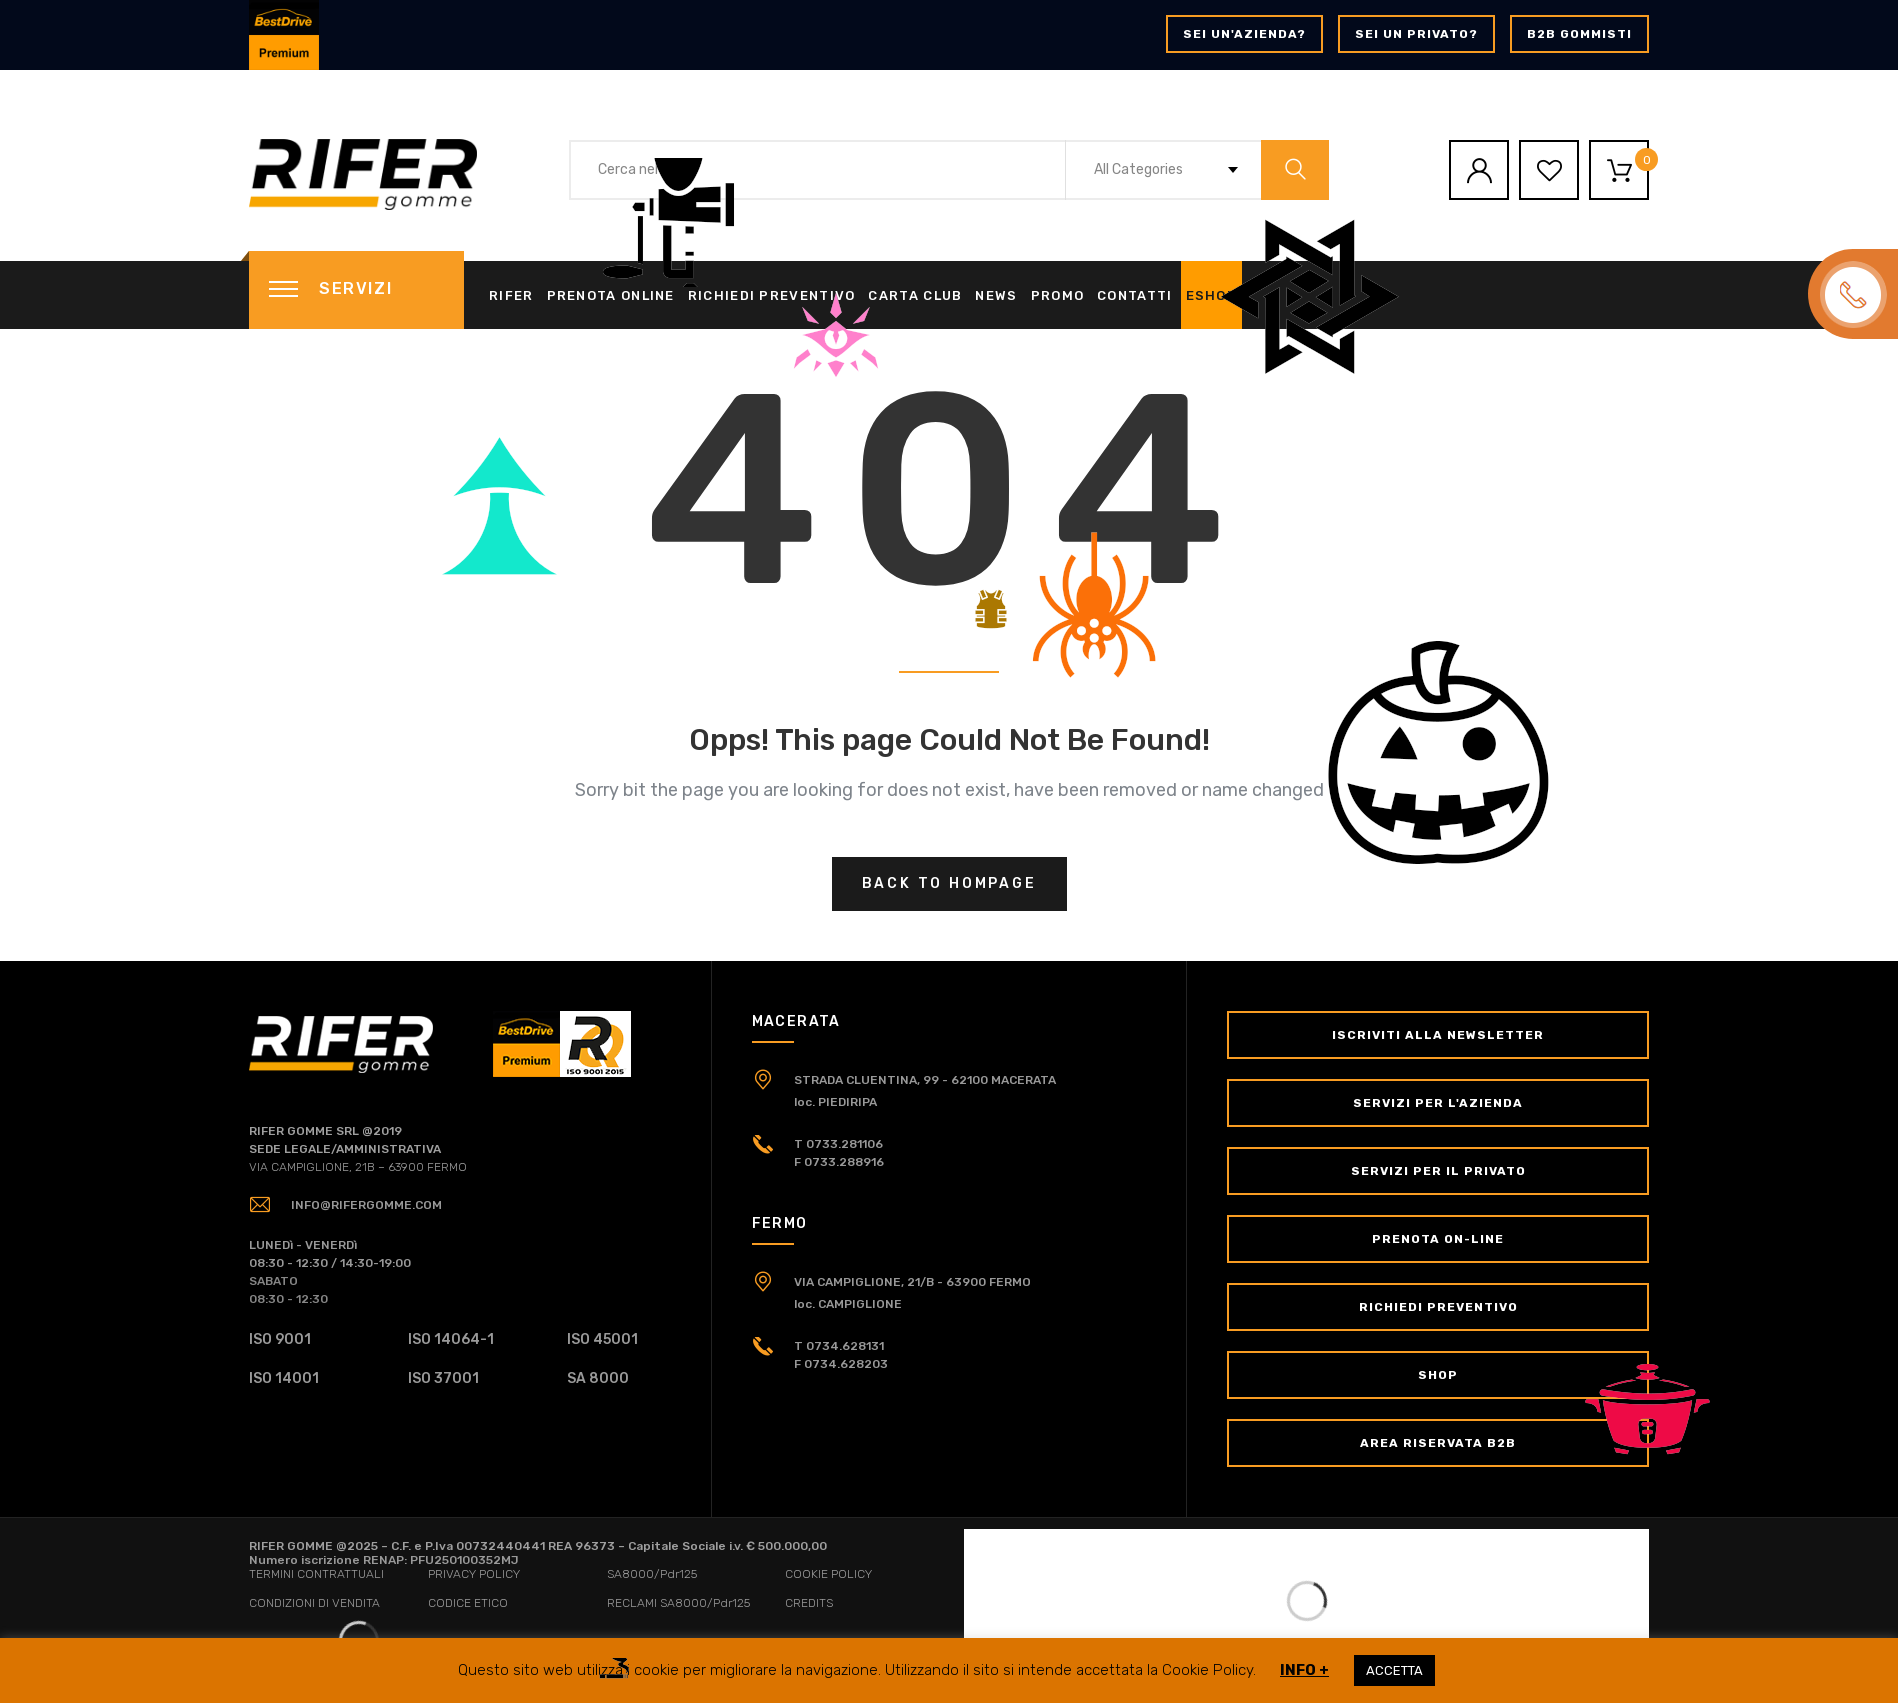 This screenshot has height=1703, width=1898. Describe the element at coordinates (1439, 752) in the screenshot. I see `access halloween-themed content or events` at that location.